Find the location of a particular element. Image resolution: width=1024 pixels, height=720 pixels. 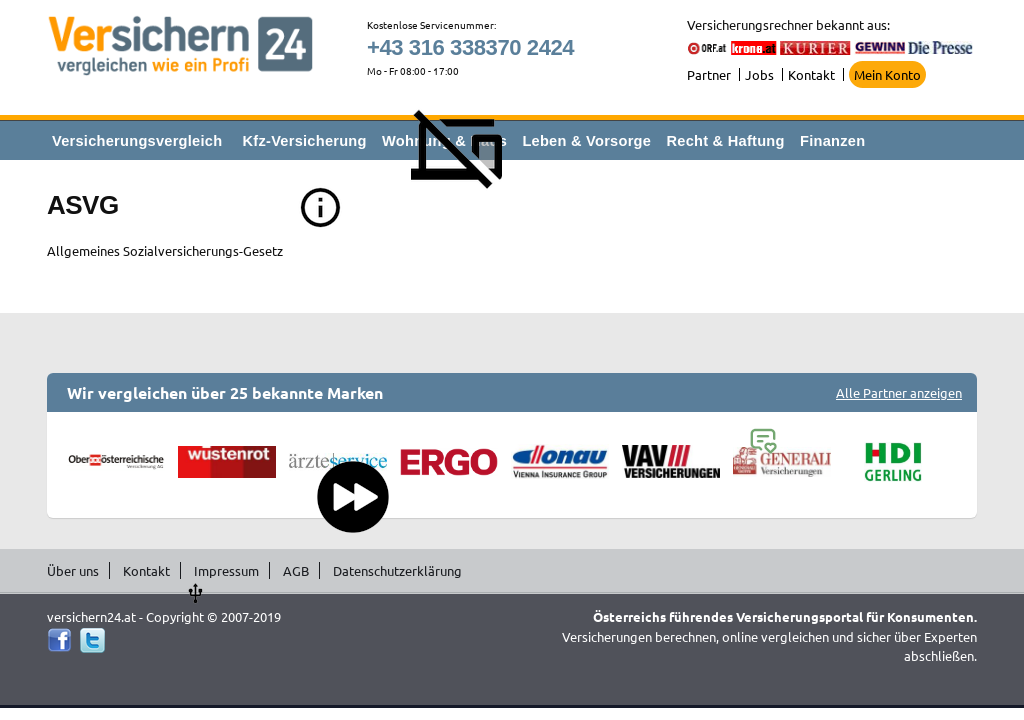

view more information about this item is located at coordinates (320, 207).